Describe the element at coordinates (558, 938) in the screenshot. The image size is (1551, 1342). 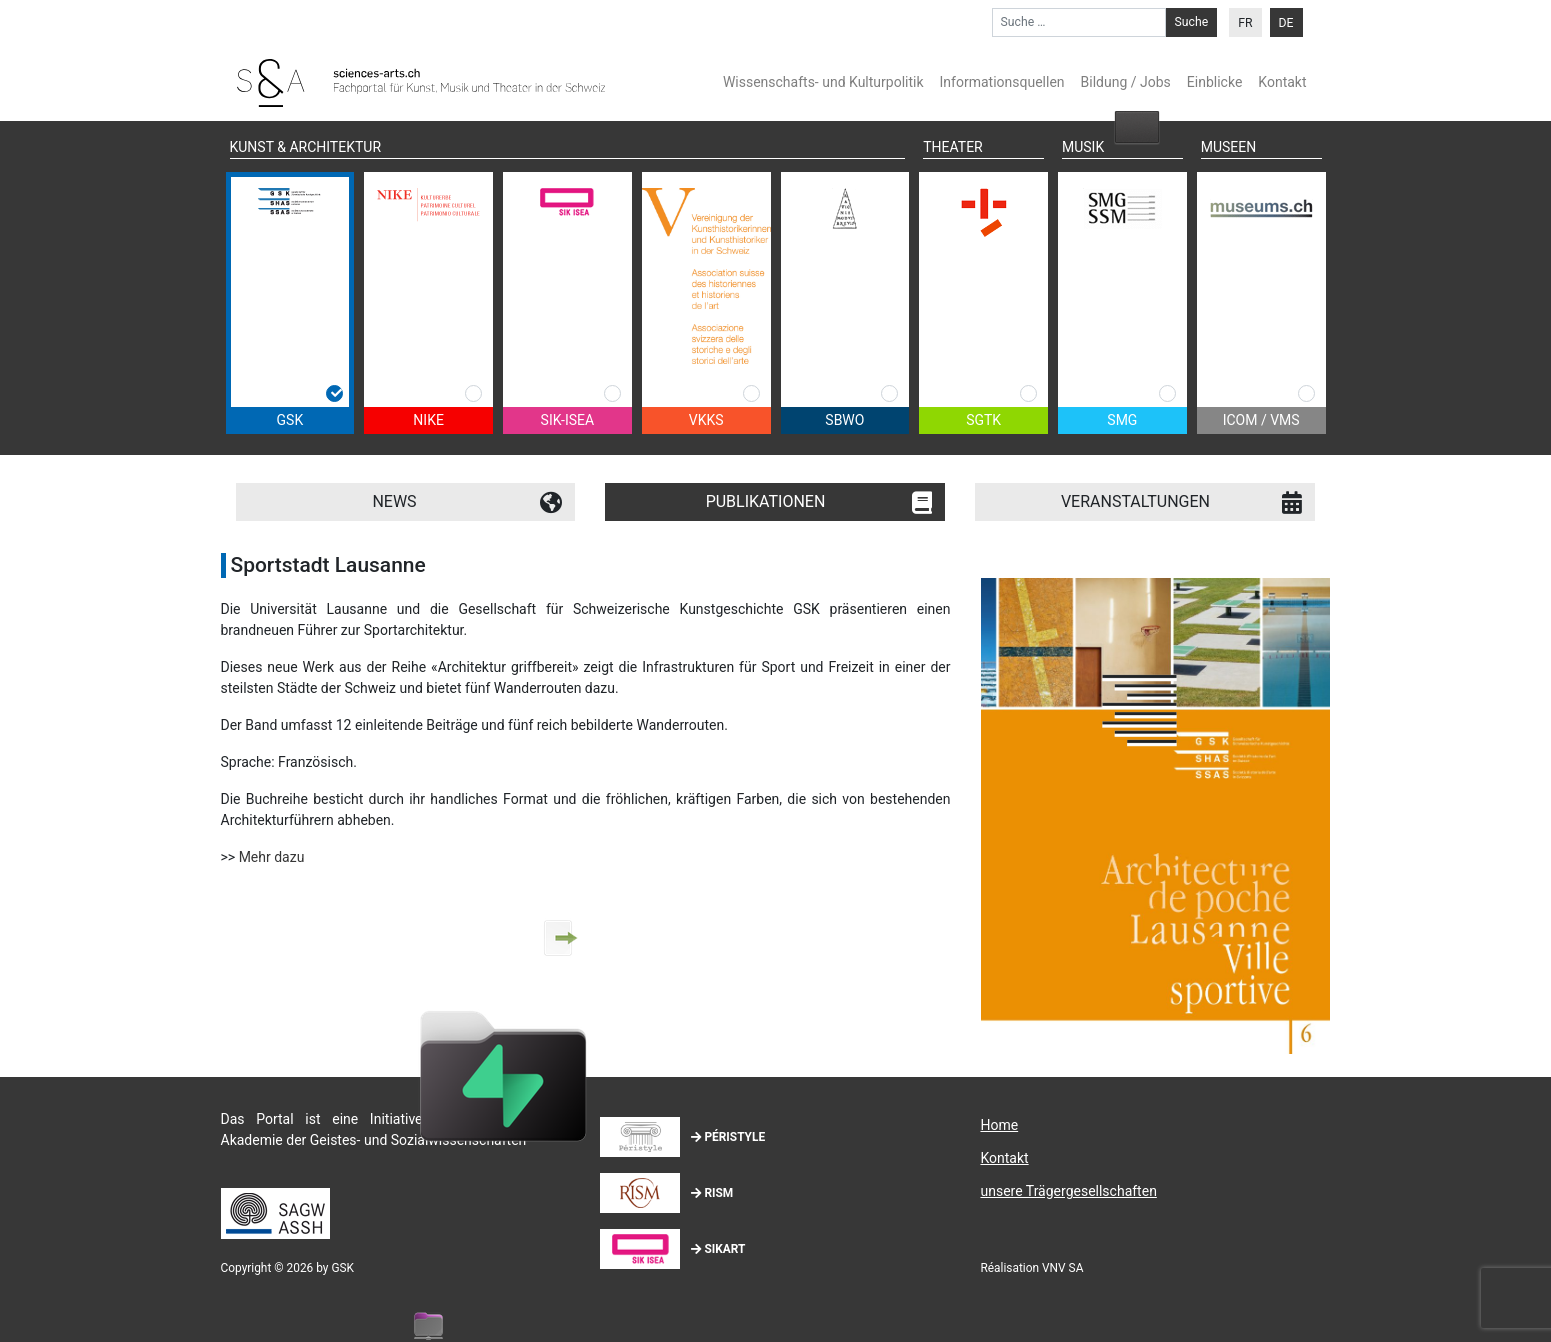
I see `export document to another location` at that location.